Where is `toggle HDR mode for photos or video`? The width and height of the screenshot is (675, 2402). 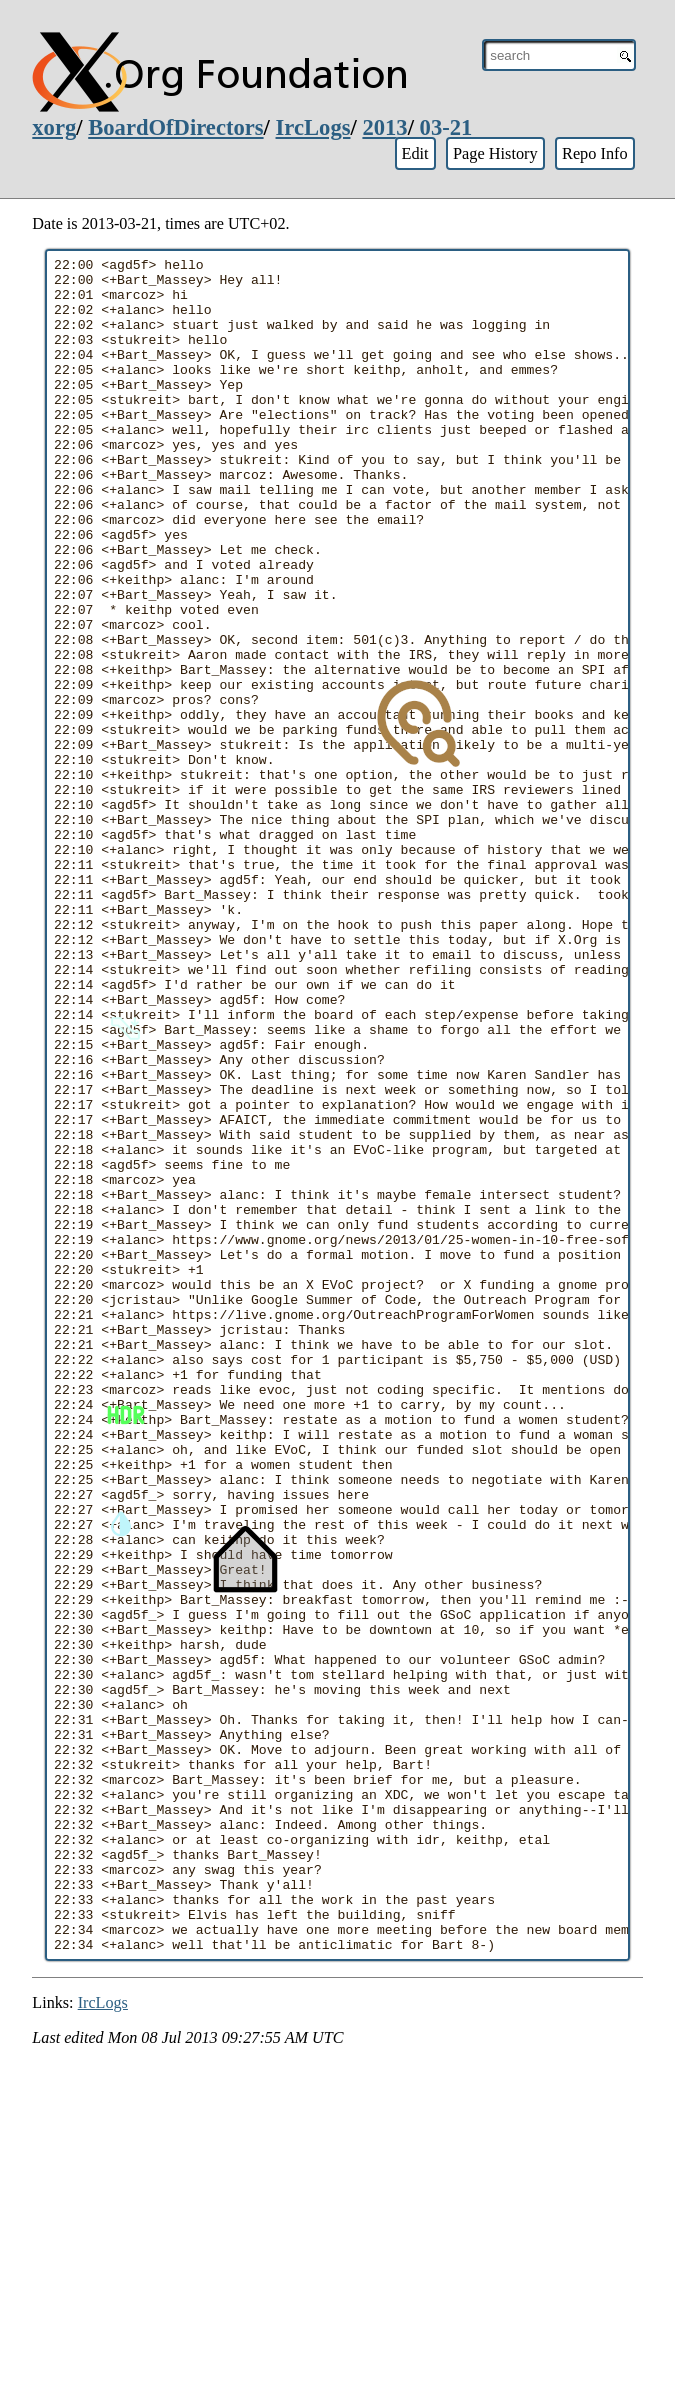 toggle HDR mode for photos or video is located at coordinates (126, 1415).